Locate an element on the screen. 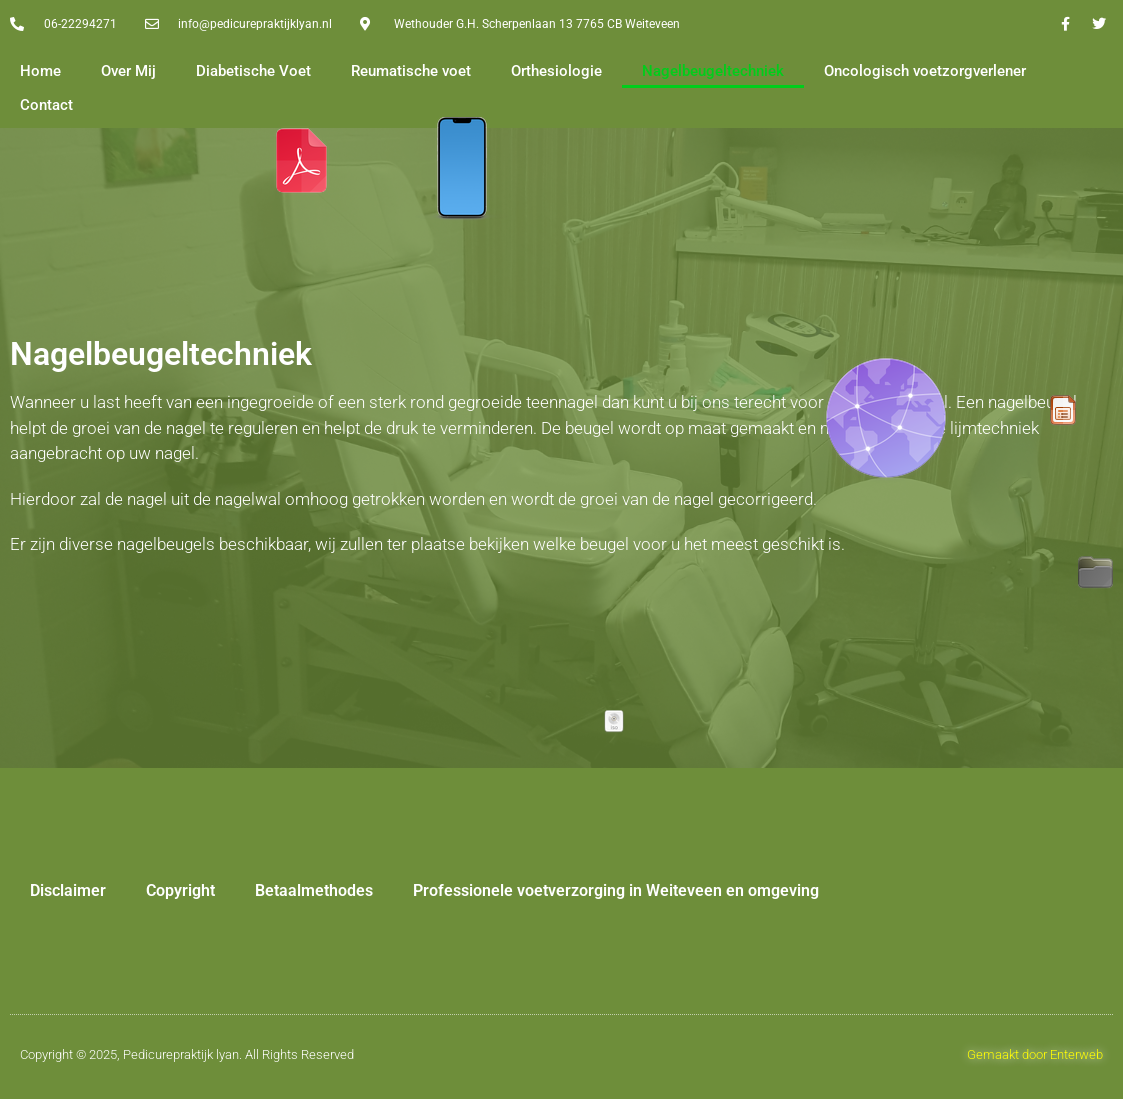 This screenshot has width=1123, height=1099. libreoffice impress presentation file is located at coordinates (1063, 410).